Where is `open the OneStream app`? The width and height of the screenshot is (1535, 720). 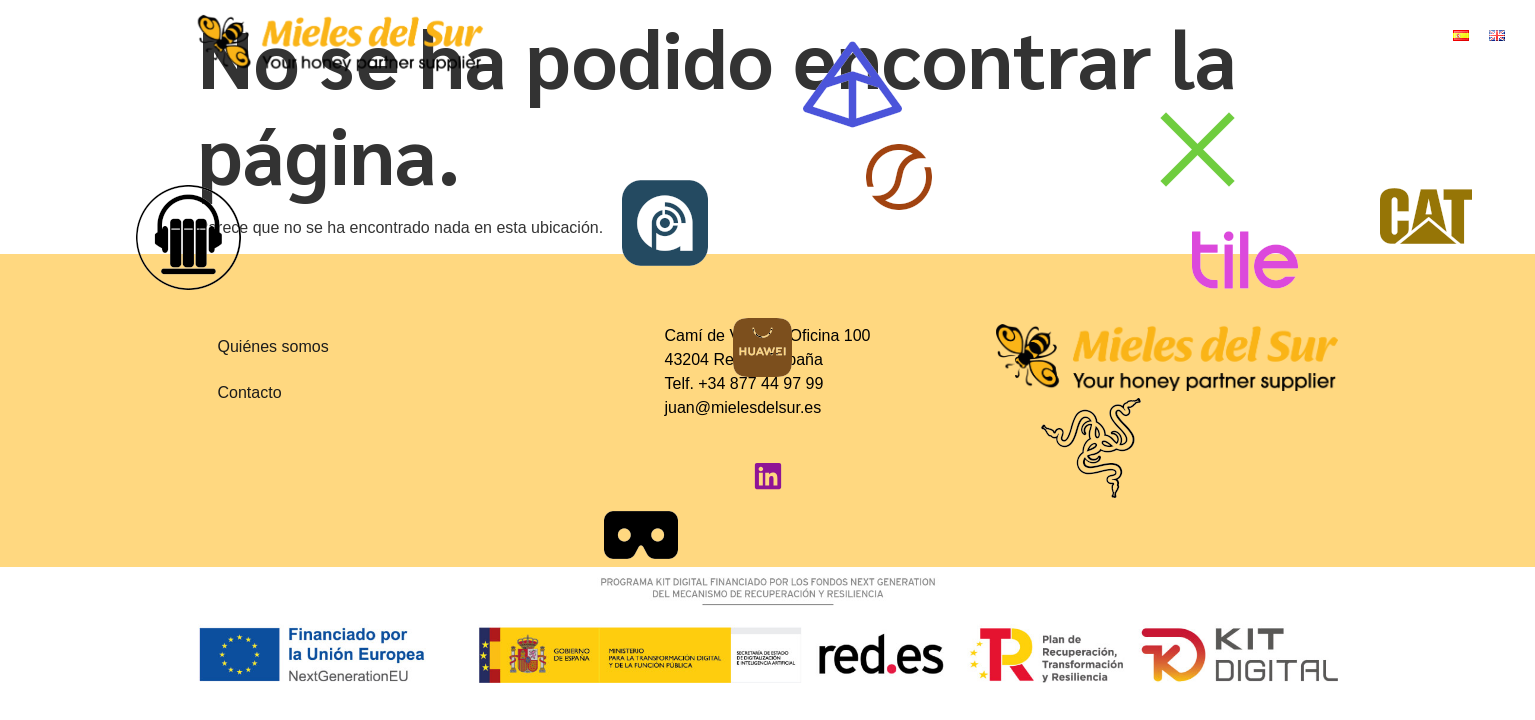
open the OneStream app is located at coordinates (899, 177).